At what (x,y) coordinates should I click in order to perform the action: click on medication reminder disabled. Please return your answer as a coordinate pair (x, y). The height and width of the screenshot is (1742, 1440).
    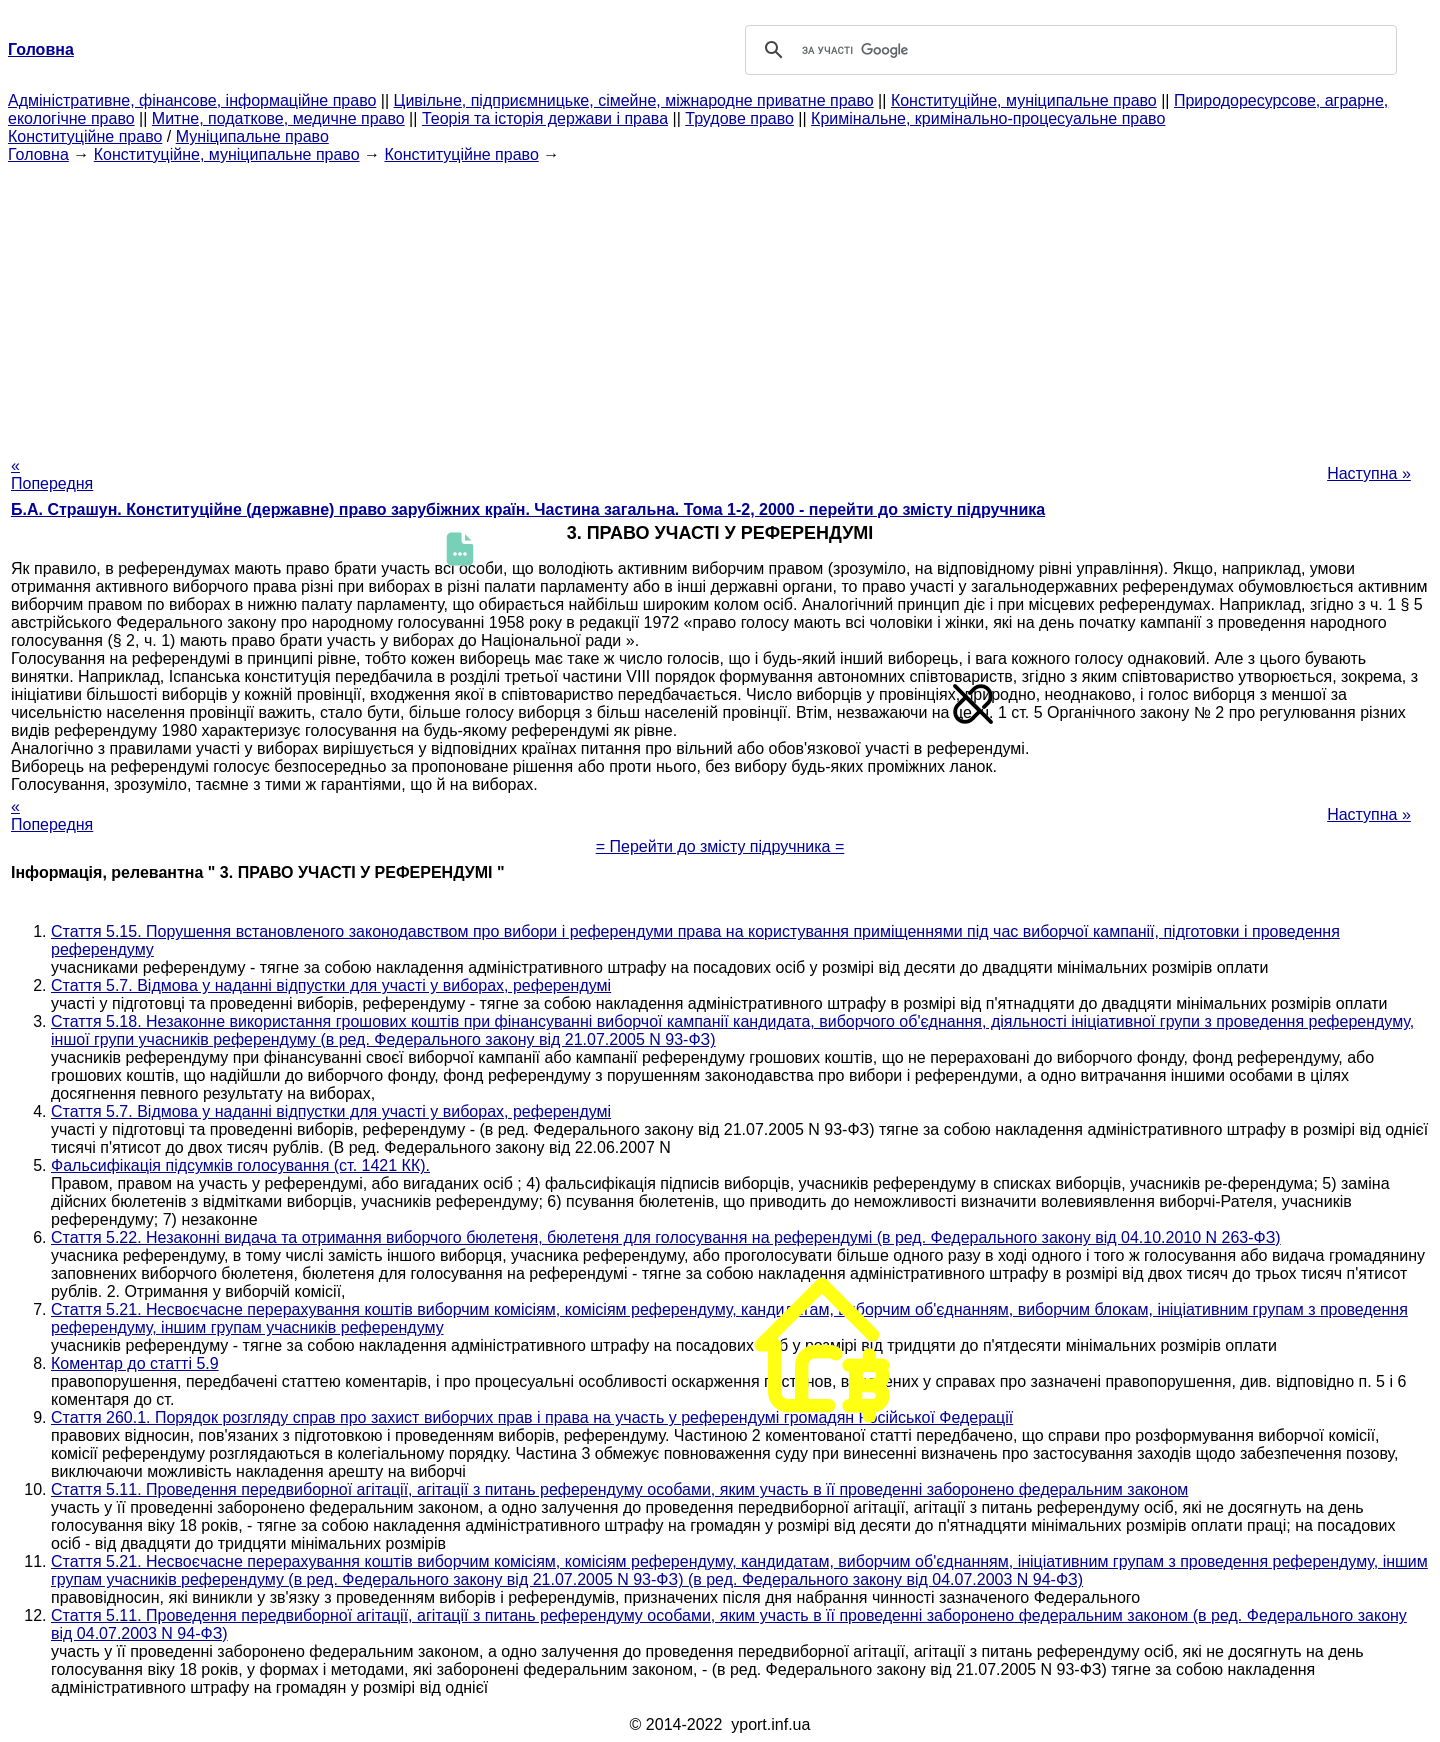
    Looking at the image, I should click on (973, 704).